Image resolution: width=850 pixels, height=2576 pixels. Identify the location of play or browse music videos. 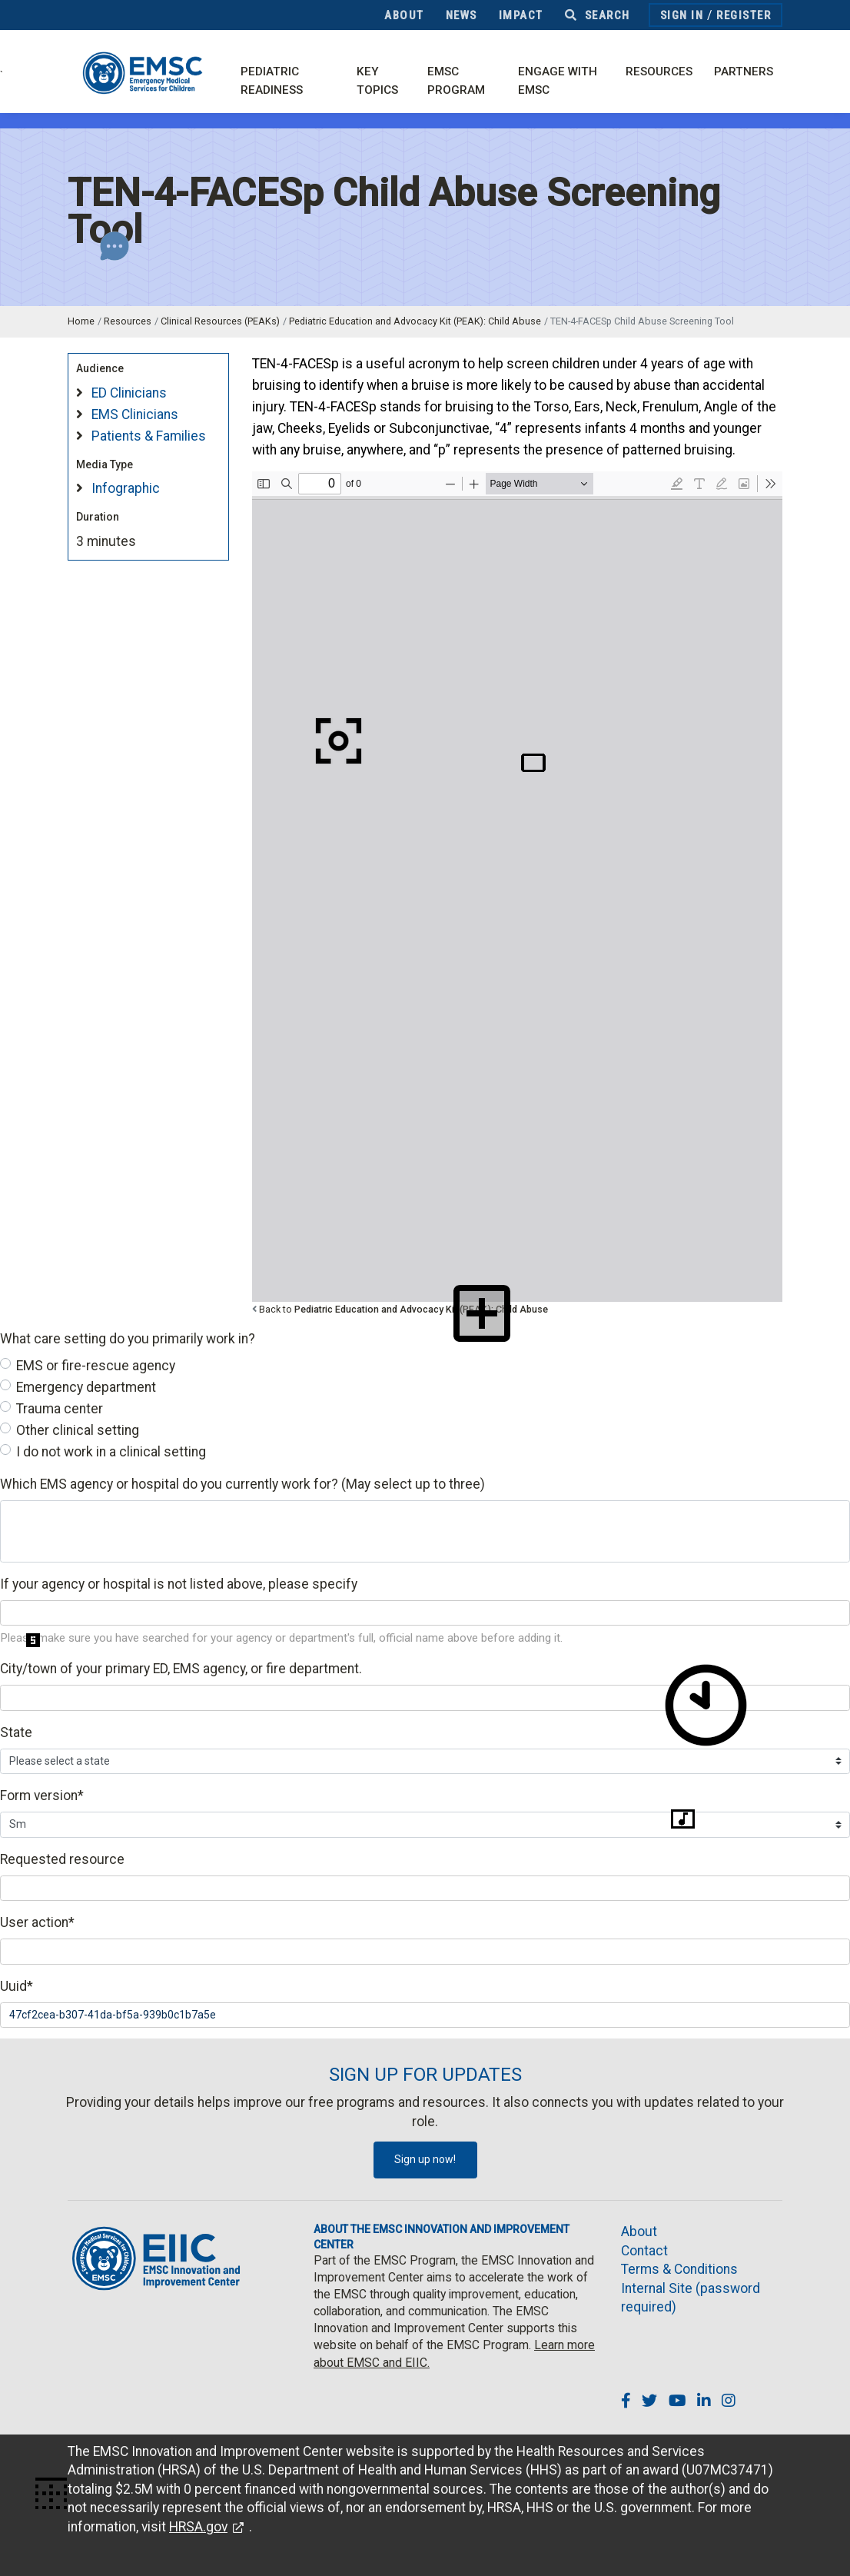
(682, 1819).